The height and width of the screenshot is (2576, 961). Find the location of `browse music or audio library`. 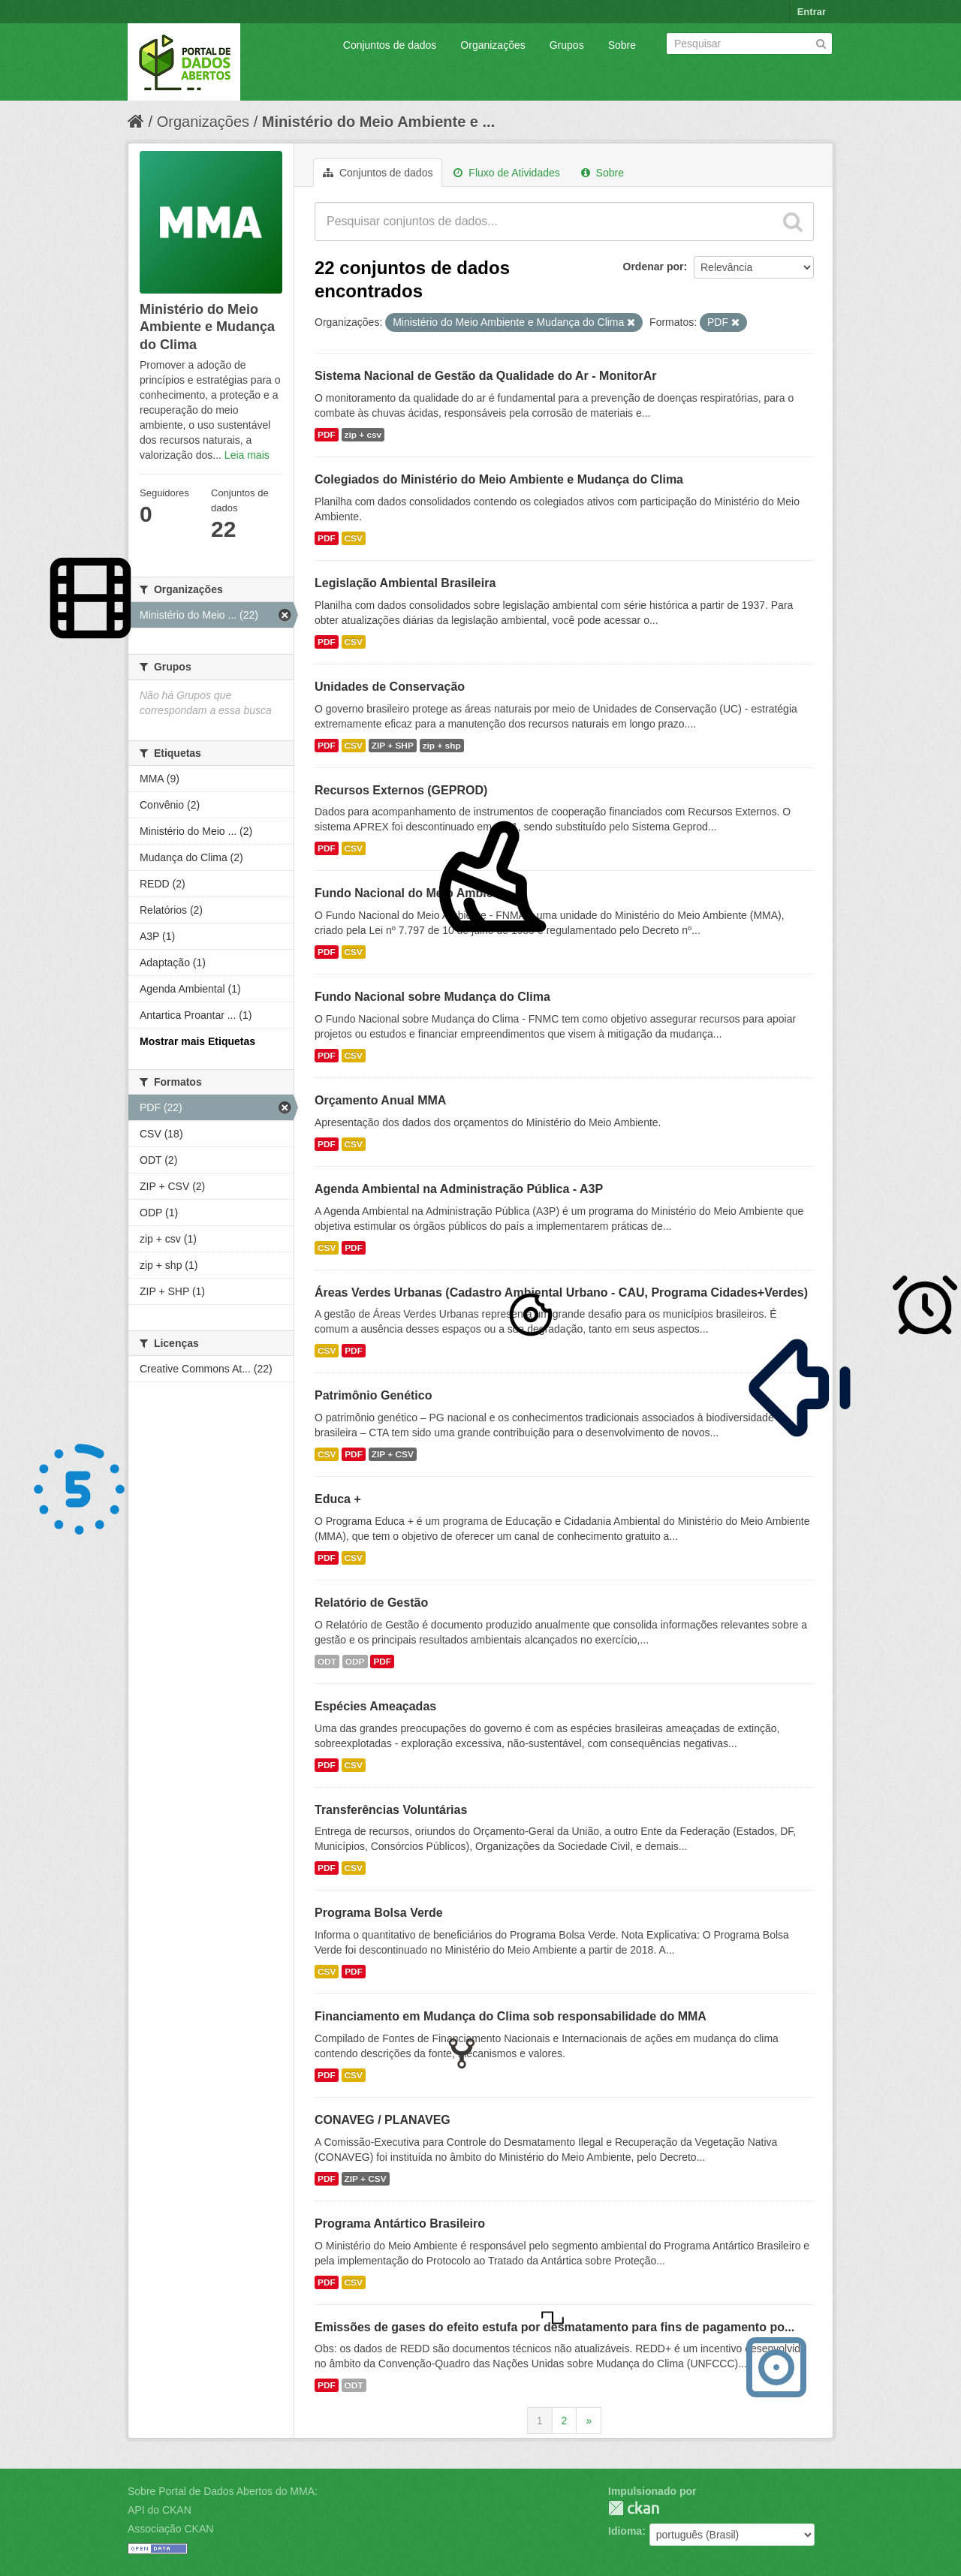

browse music or audio library is located at coordinates (776, 2367).